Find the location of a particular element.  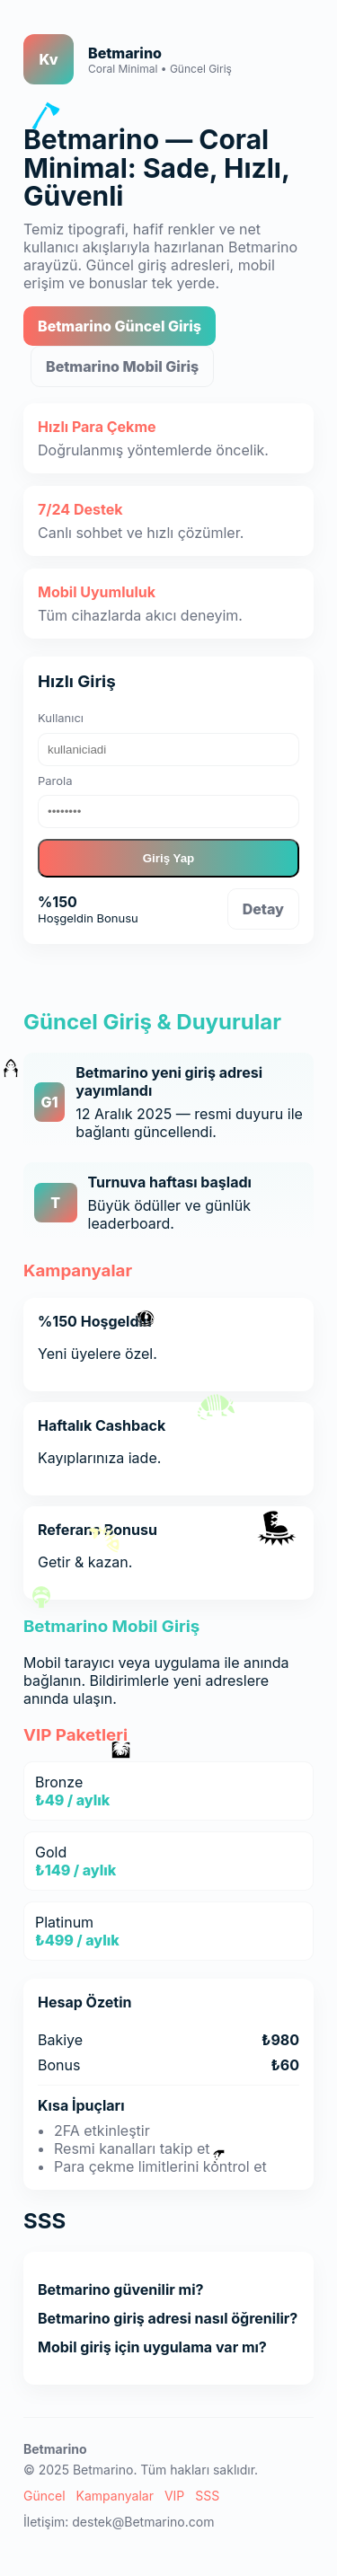

armadillo character or avatar selection is located at coordinates (216, 1407).